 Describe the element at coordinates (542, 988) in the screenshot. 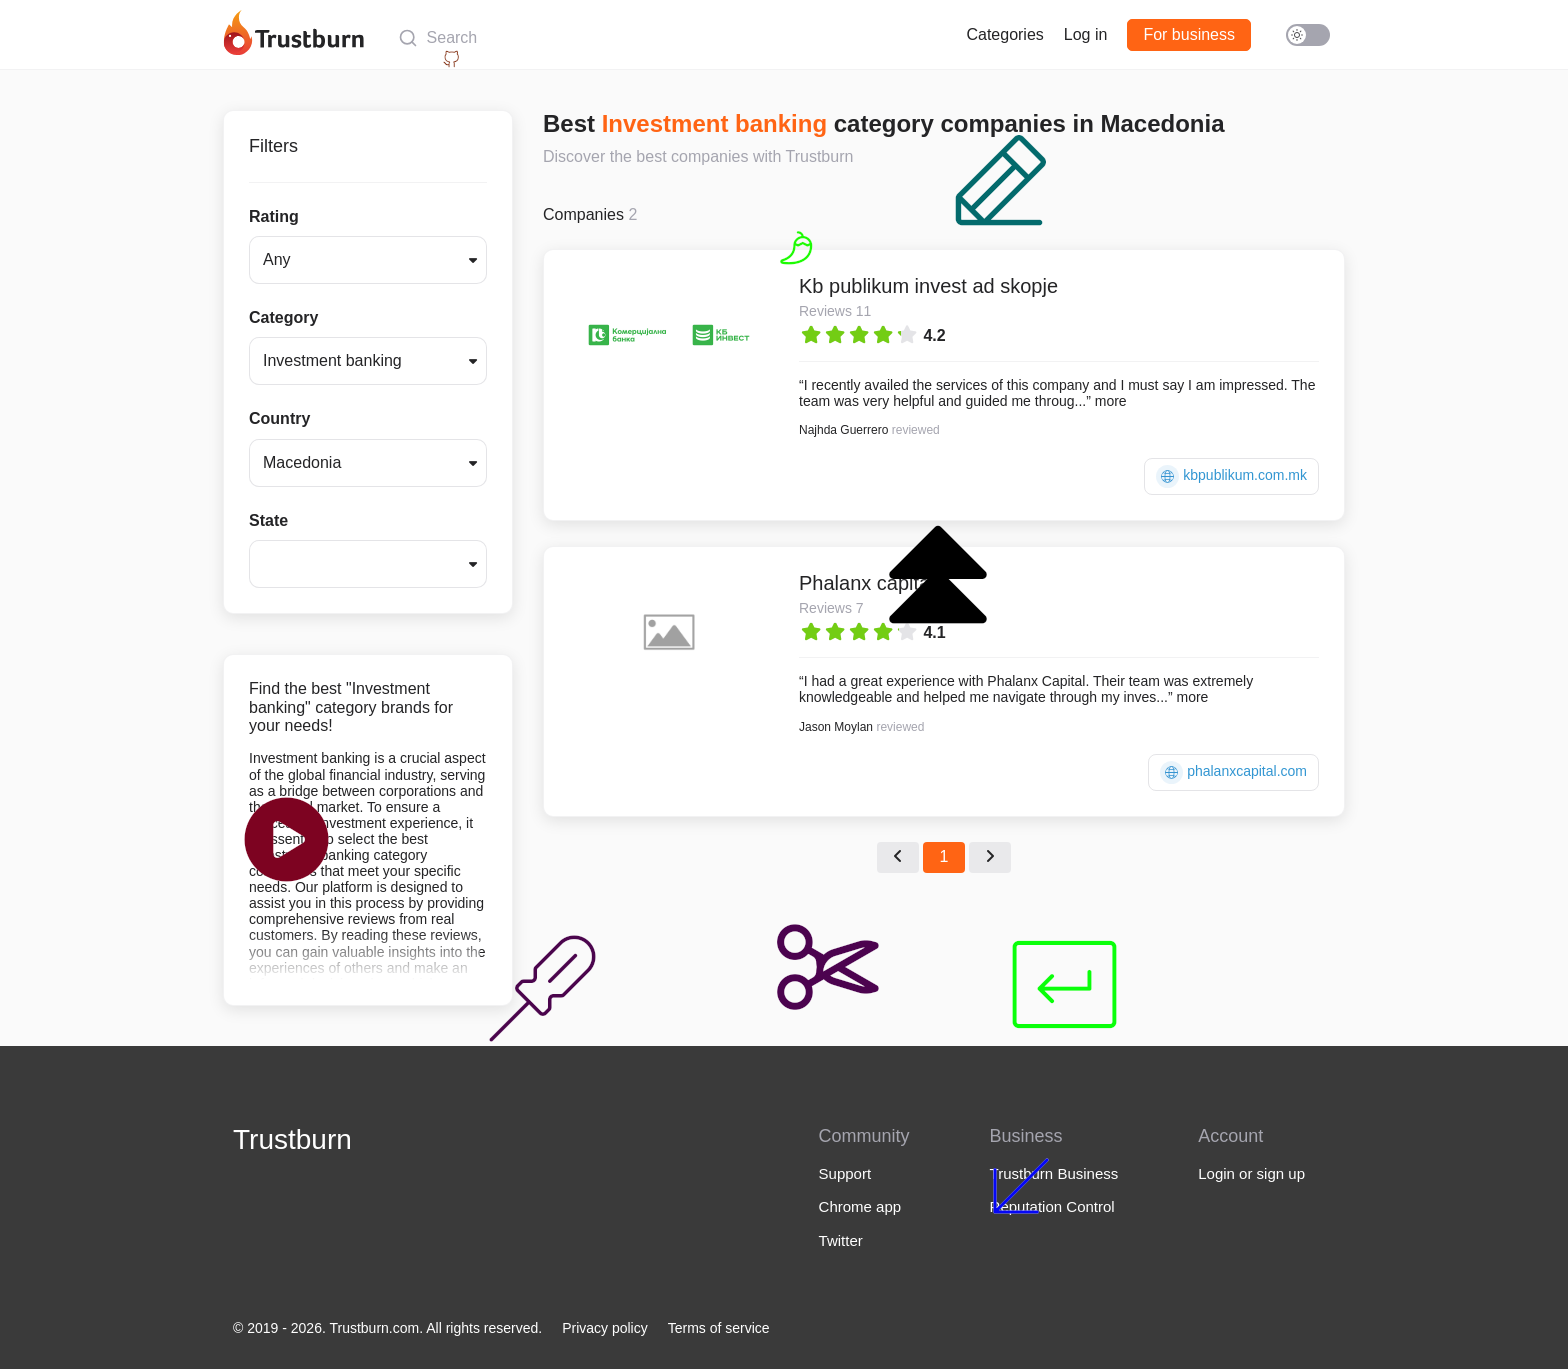

I see `access settings or configuration options` at that location.